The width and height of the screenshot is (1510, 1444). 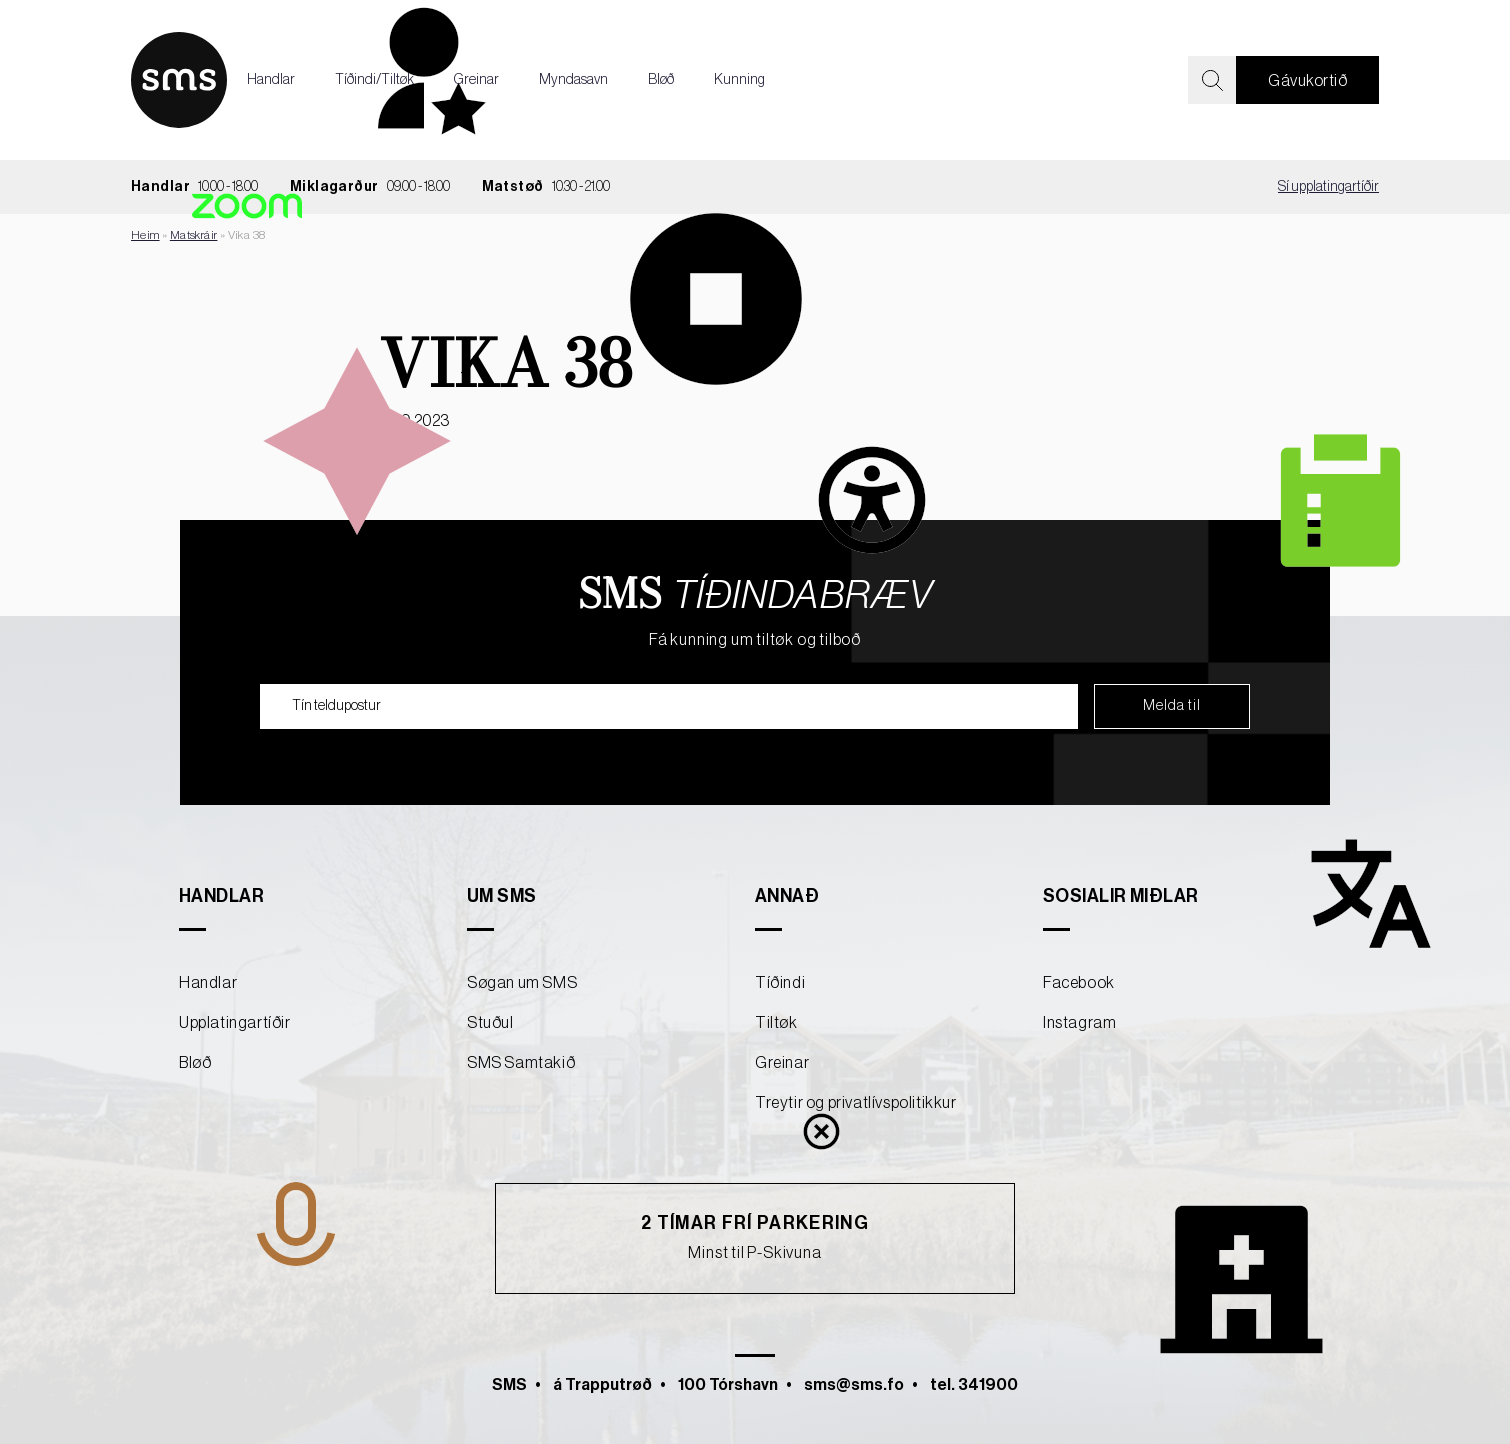 What do you see at coordinates (716, 299) in the screenshot?
I see `stop media playback` at bounding box center [716, 299].